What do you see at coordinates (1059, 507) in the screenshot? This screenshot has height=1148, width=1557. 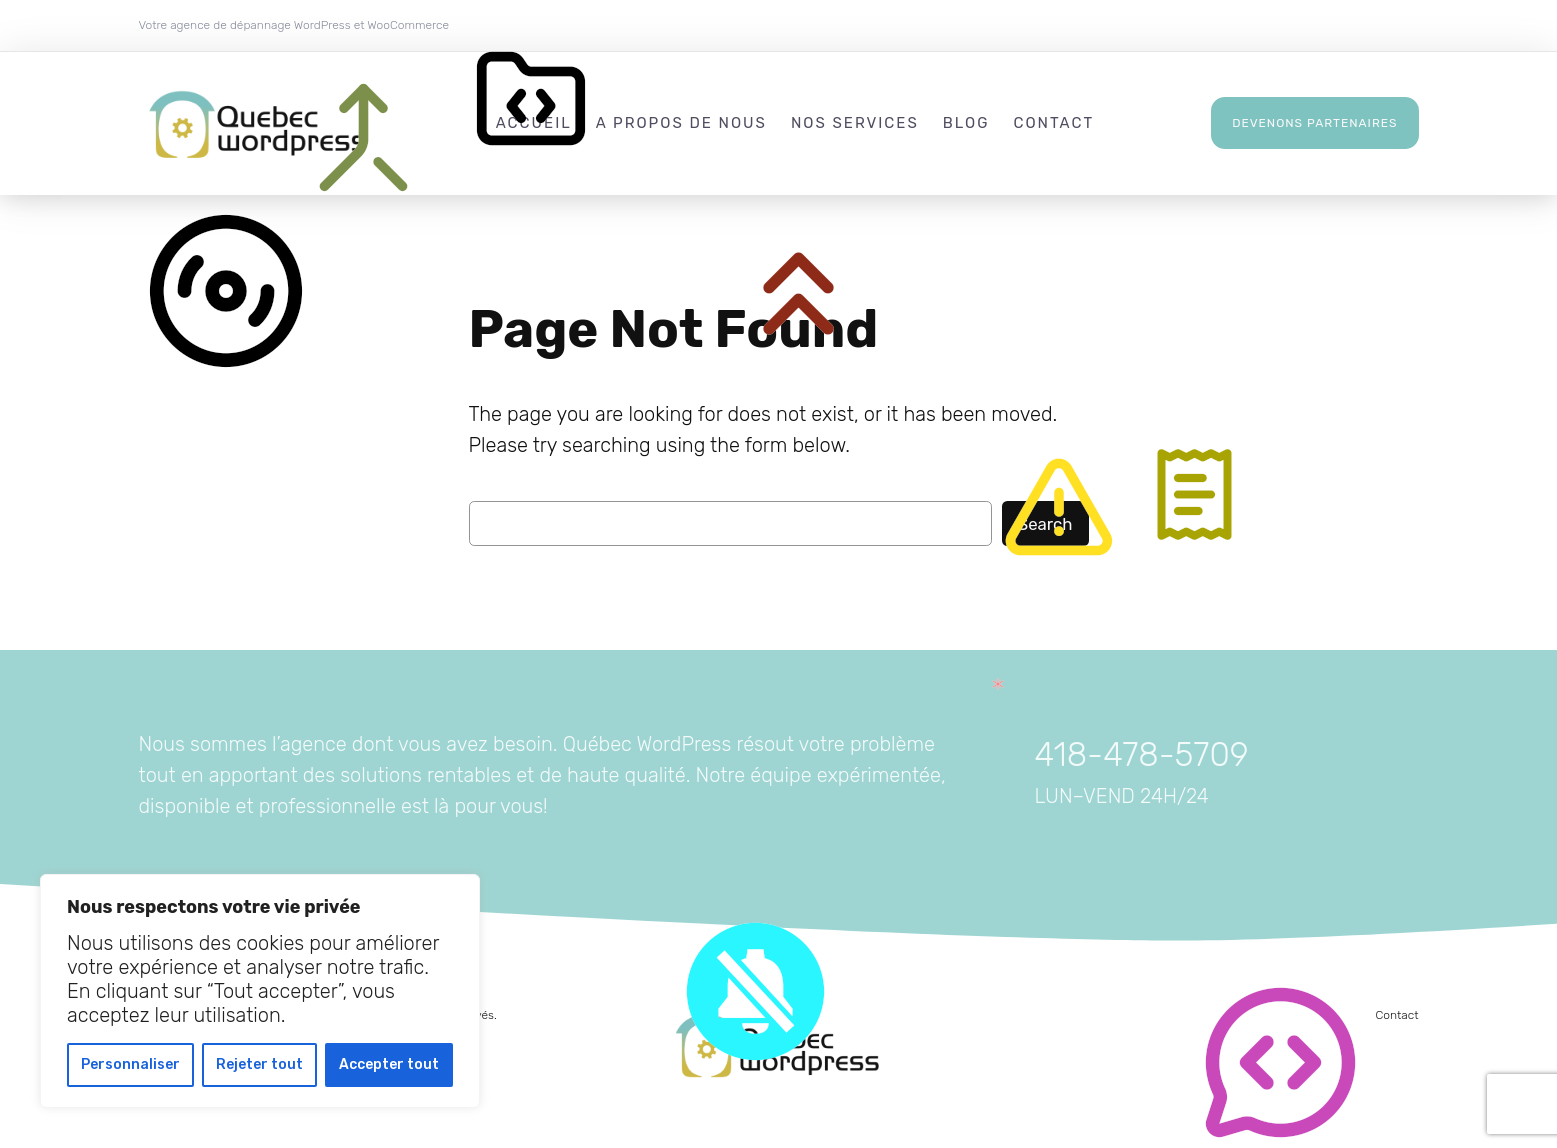 I see `indicates a warning or alert status` at bounding box center [1059, 507].